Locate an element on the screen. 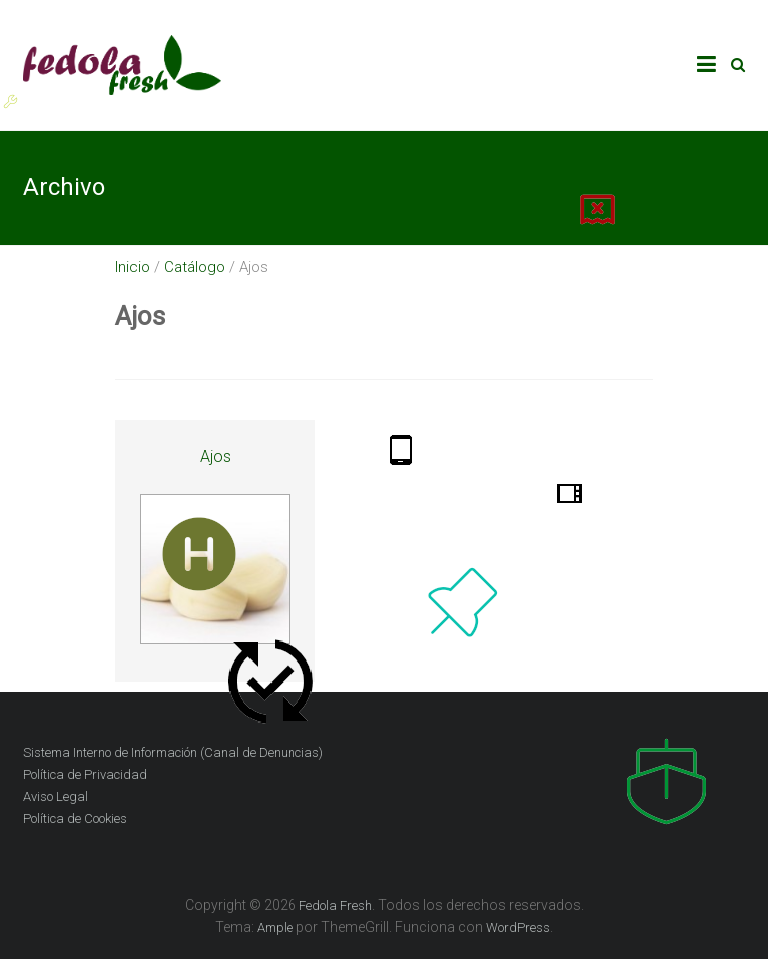 This screenshot has width=768, height=959. pin an item to keep it visible is located at coordinates (460, 605).